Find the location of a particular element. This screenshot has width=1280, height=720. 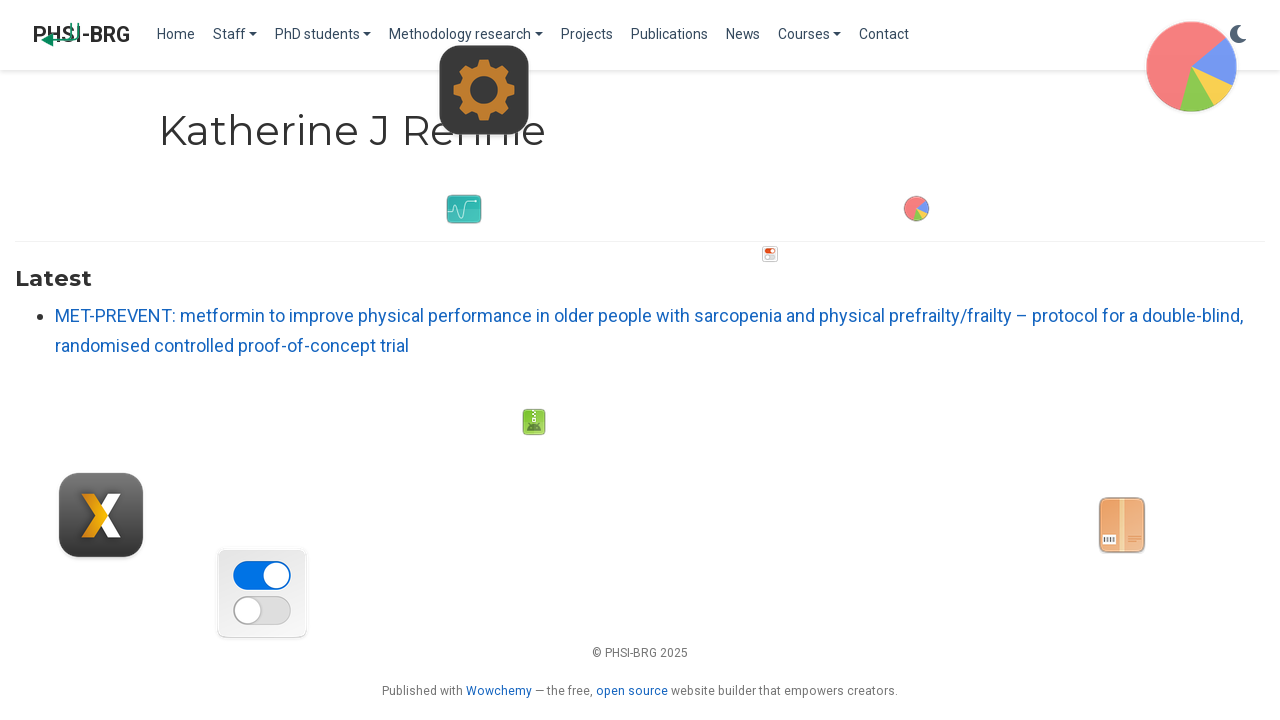

reply to all recipients of an email is located at coordinates (59, 34).